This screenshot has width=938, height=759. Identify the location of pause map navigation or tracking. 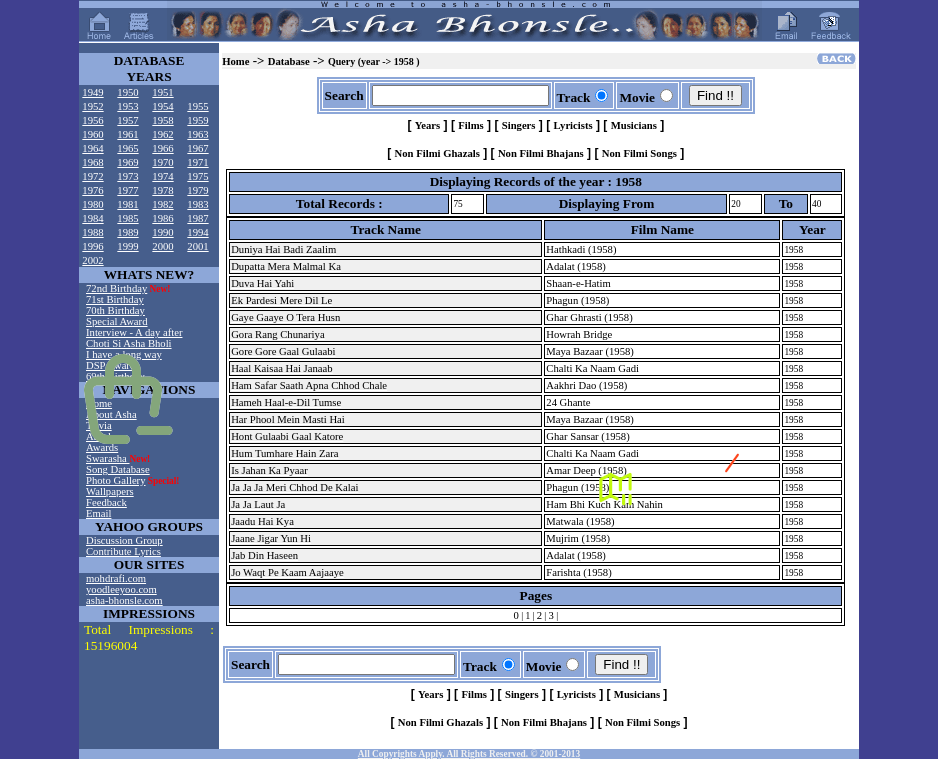
(615, 487).